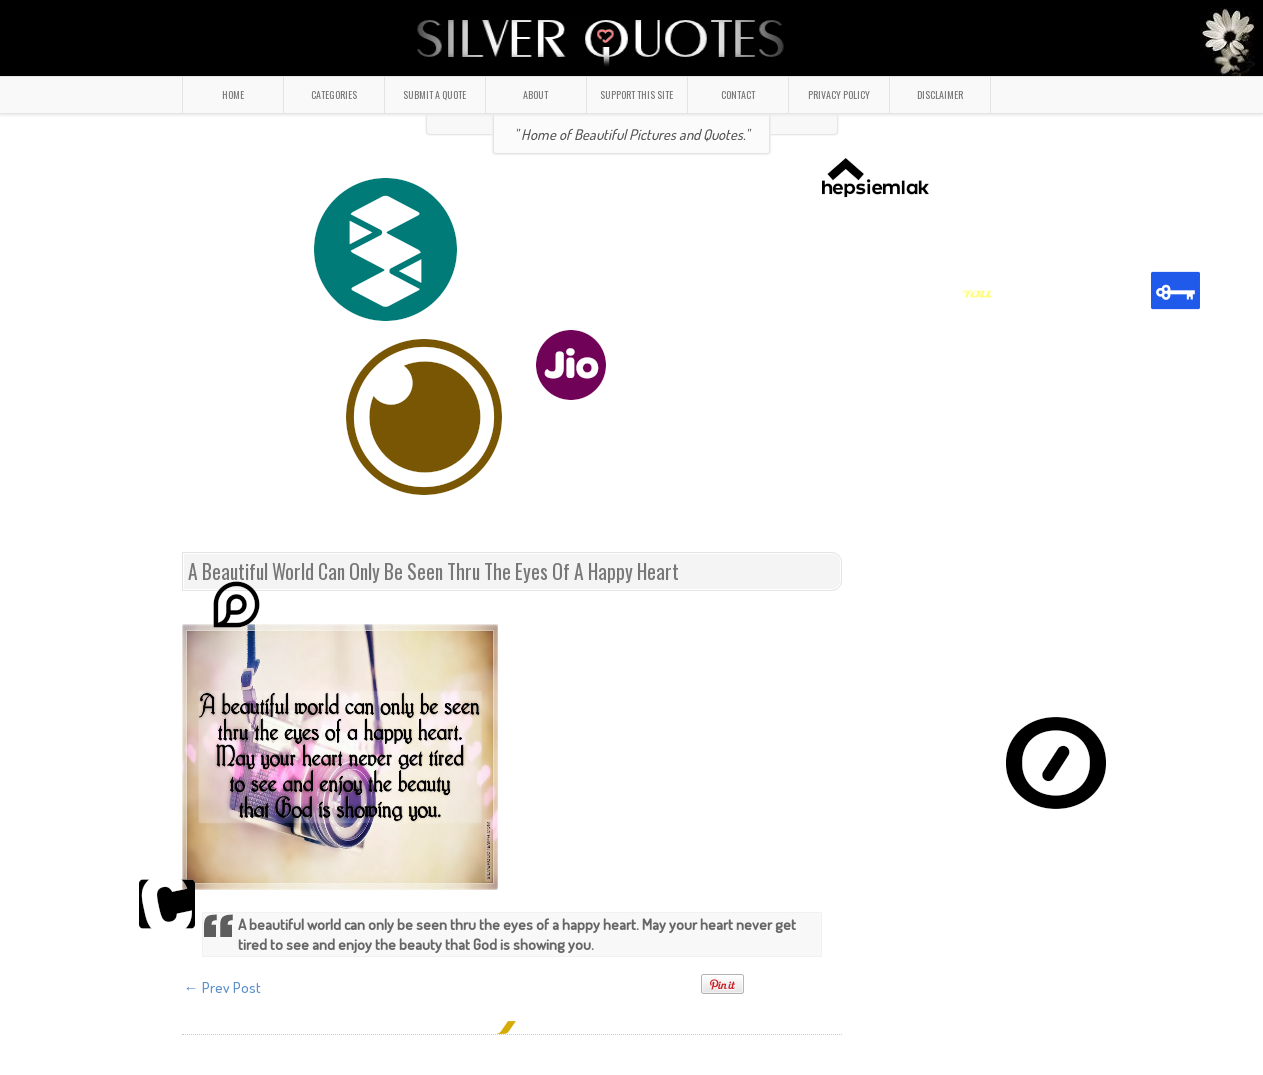  What do you see at coordinates (875, 177) in the screenshot?
I see `open the Hepsiemlak real estate app` at bounding box center [875, 177].